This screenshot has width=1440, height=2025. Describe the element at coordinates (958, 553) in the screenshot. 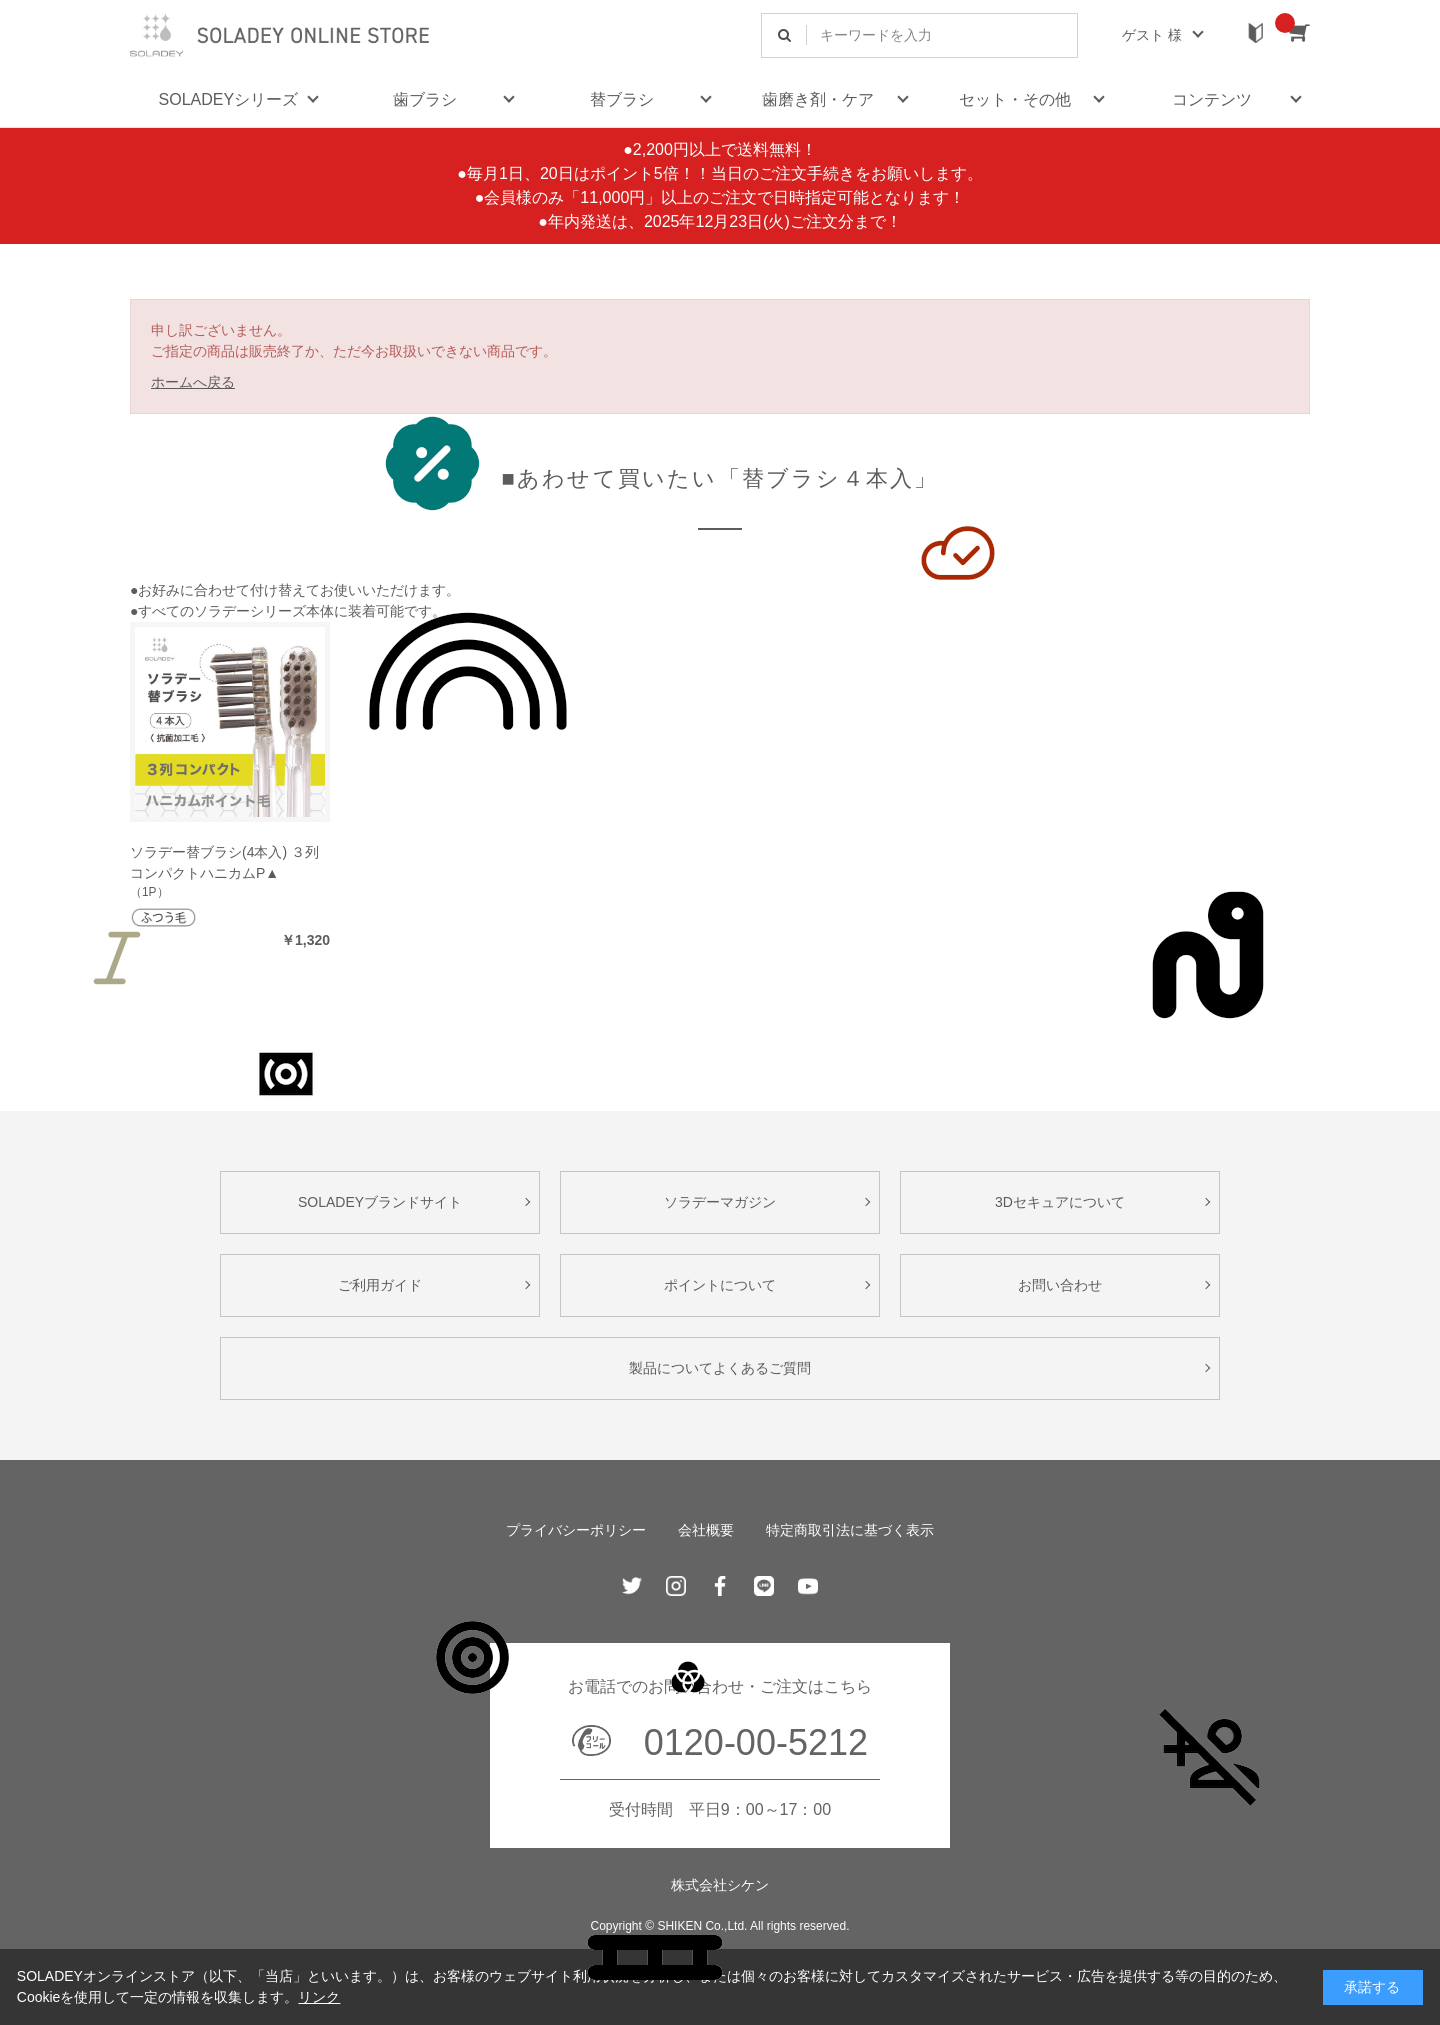

I see `file successfully uploaded to cloud storage` at that location.